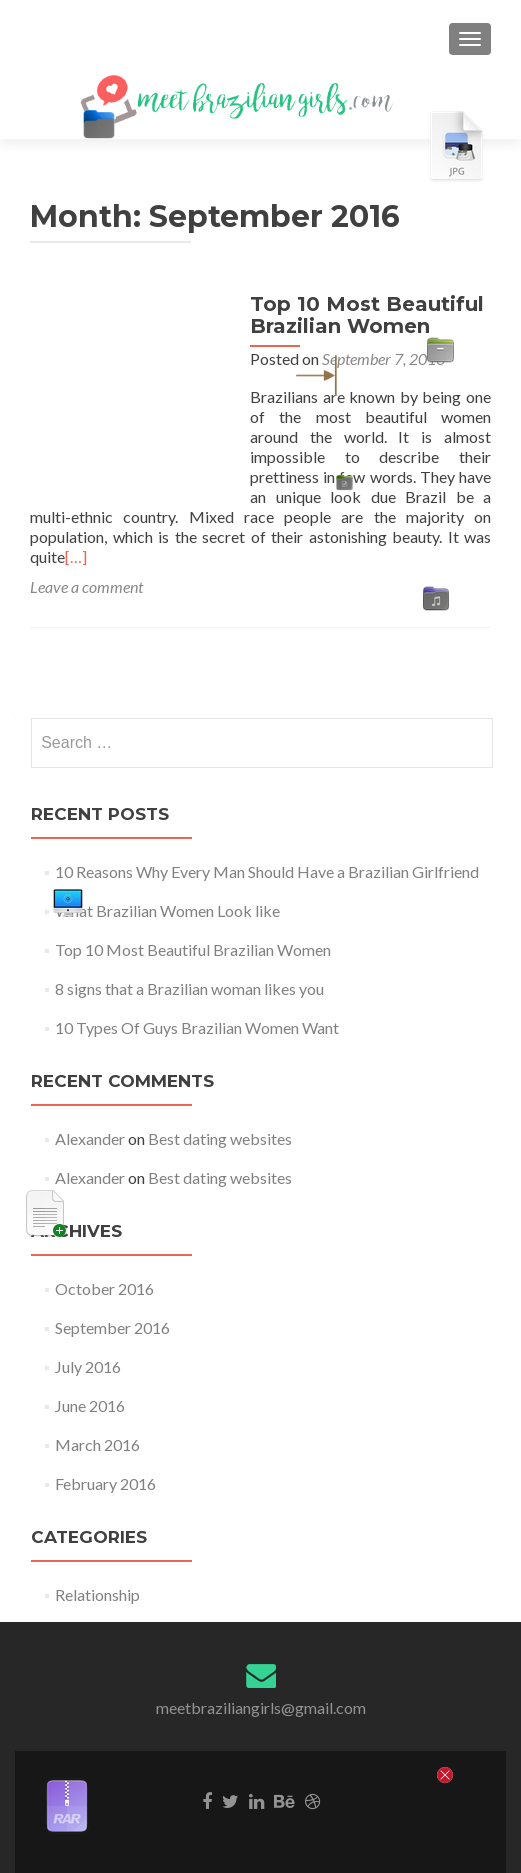 Image resolution: width=521 pixels, height=1873 pixels. I want to click on open your documents folder, so click(344, 482).